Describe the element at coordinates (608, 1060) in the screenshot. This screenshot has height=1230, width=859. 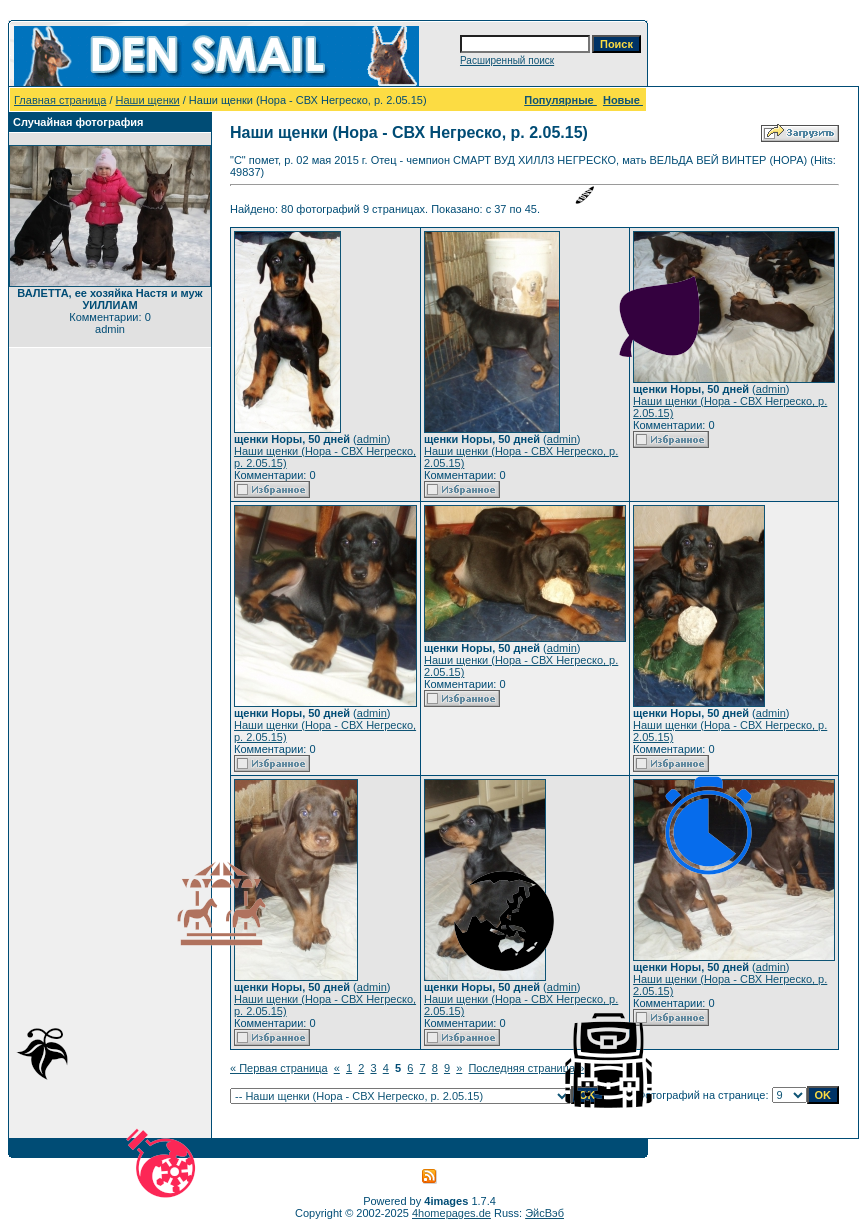
I see `access your inventory or stored items` at that location.